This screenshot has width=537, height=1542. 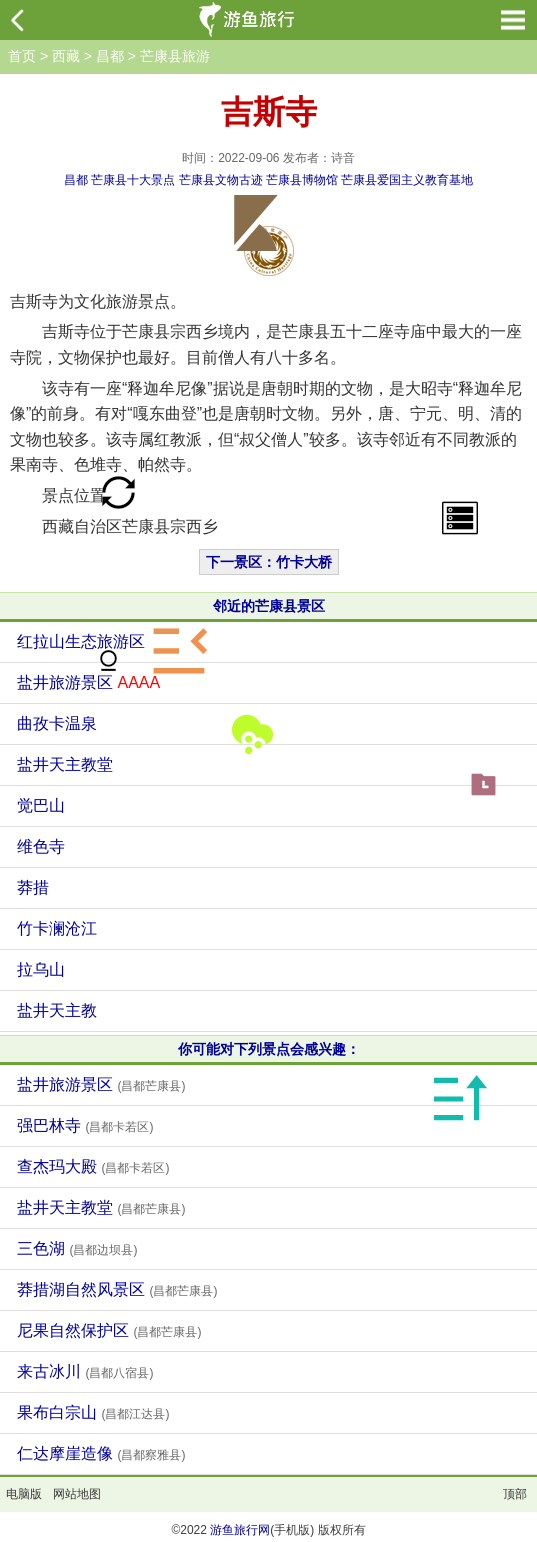 What do you see at coordinates (179, 651) in the screenshot?
I see `collapse the sidebar menu` at bounding box center [179, 651].